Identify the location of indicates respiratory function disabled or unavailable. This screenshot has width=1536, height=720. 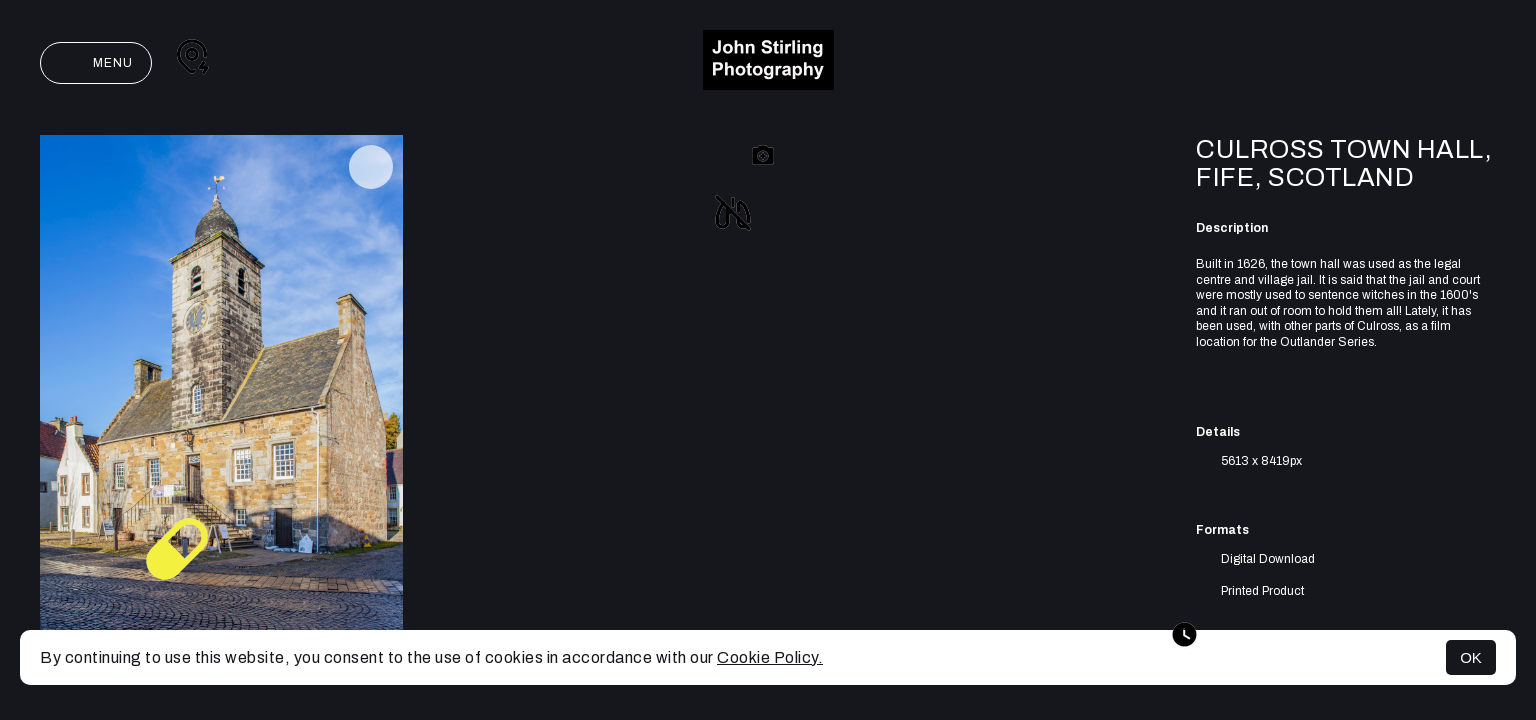
(733, 213).